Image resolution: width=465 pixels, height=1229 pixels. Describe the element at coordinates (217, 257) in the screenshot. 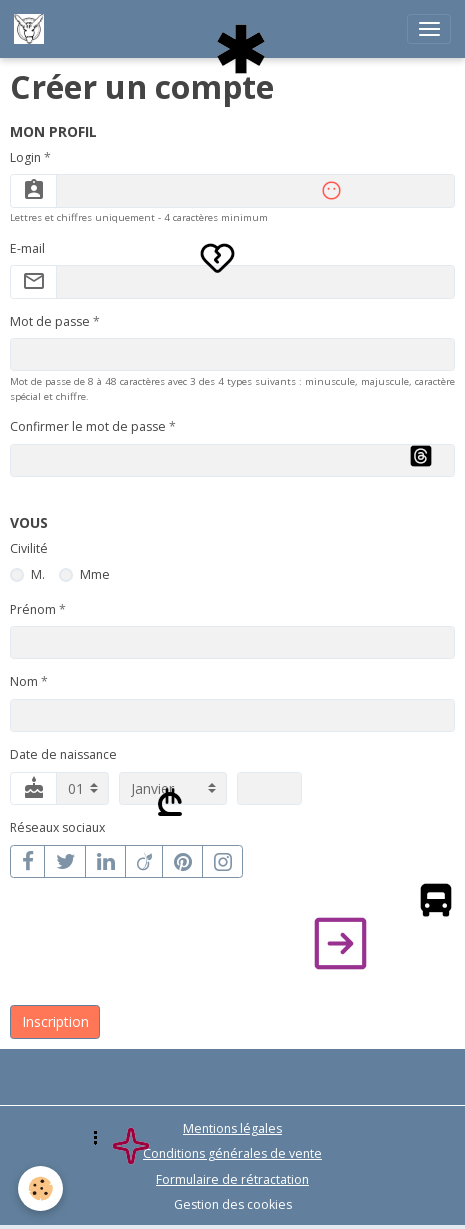

I see `unlike or remove from favorites` at that location.